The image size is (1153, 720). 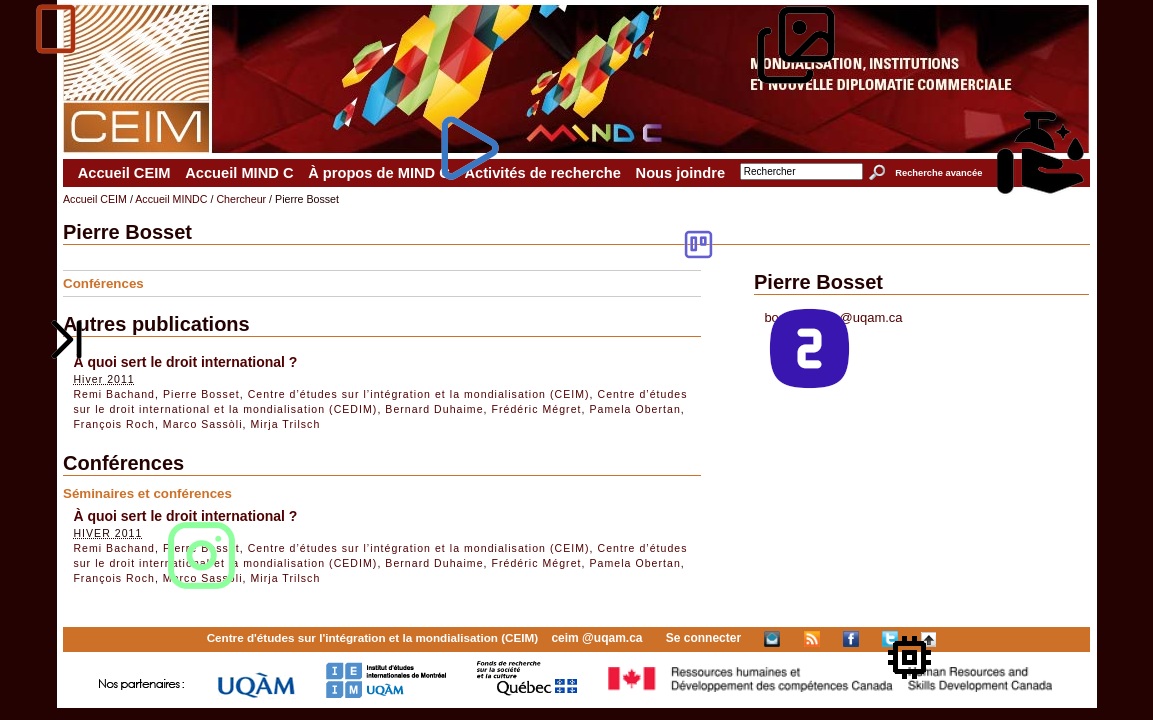 What do you see at coordinates (909, 657) in the screenshot?
I see `view device memory or storage info` at bounding box center [909, 657].